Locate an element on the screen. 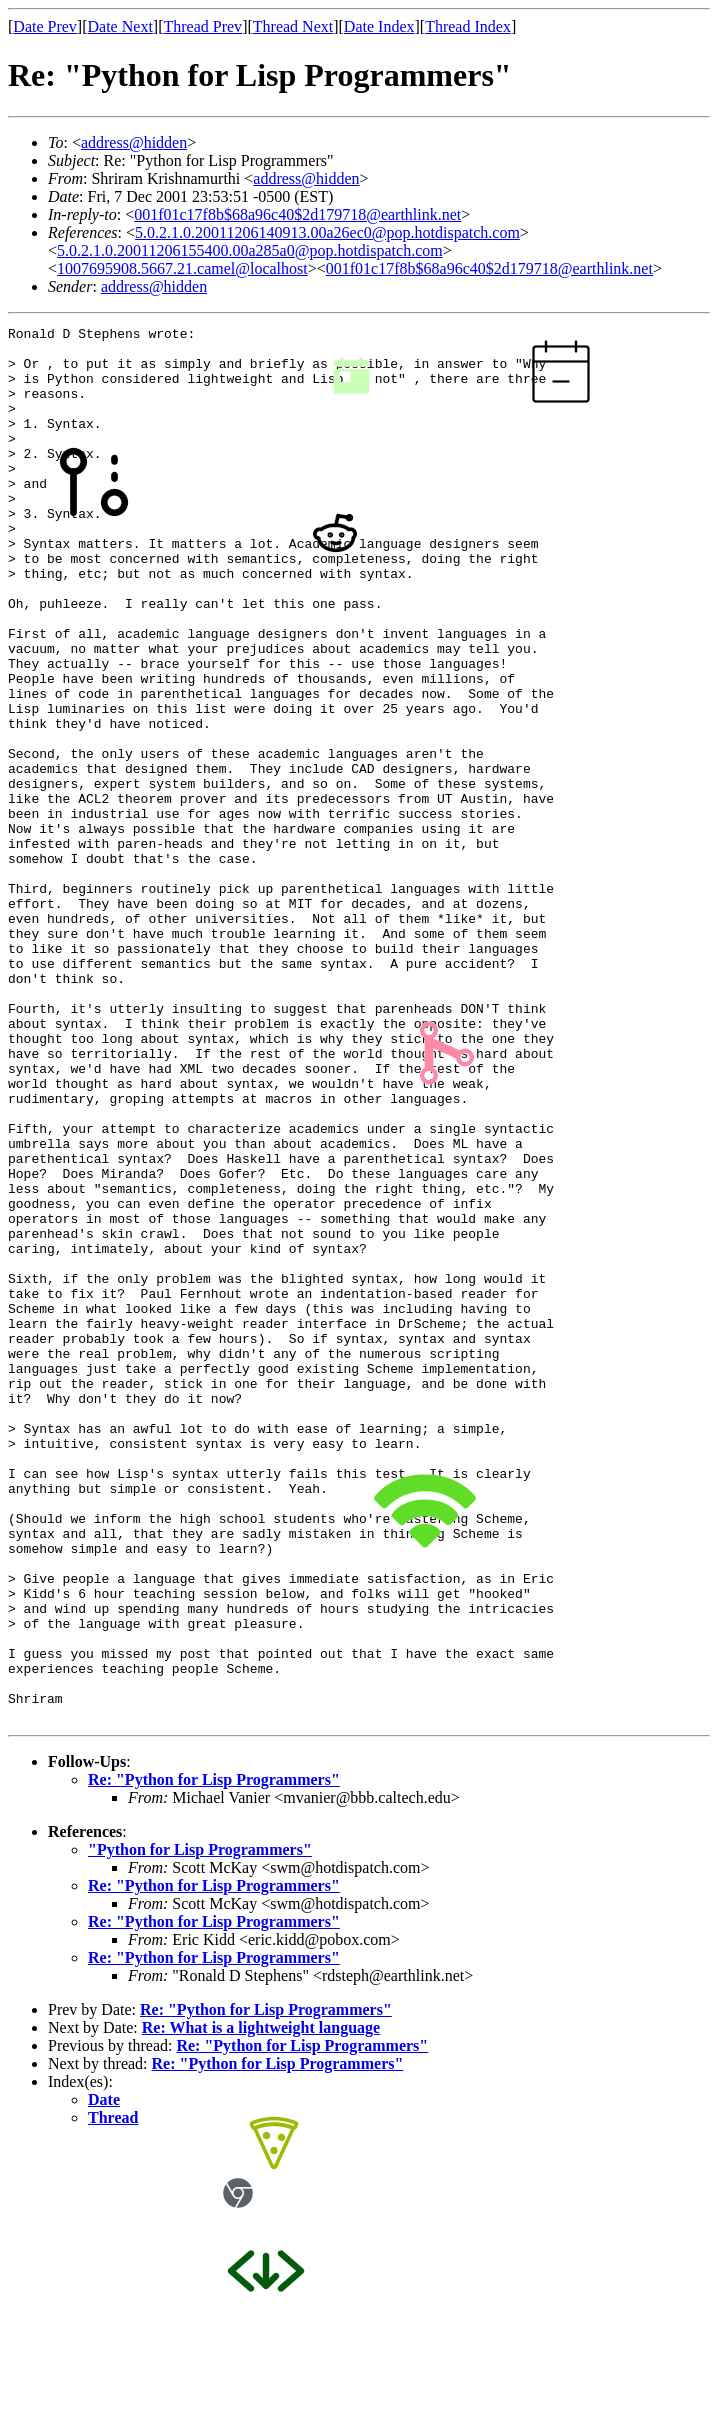 The image size is (718, 2422). browse food or restaurant options is located at coordinates (274, 2143).